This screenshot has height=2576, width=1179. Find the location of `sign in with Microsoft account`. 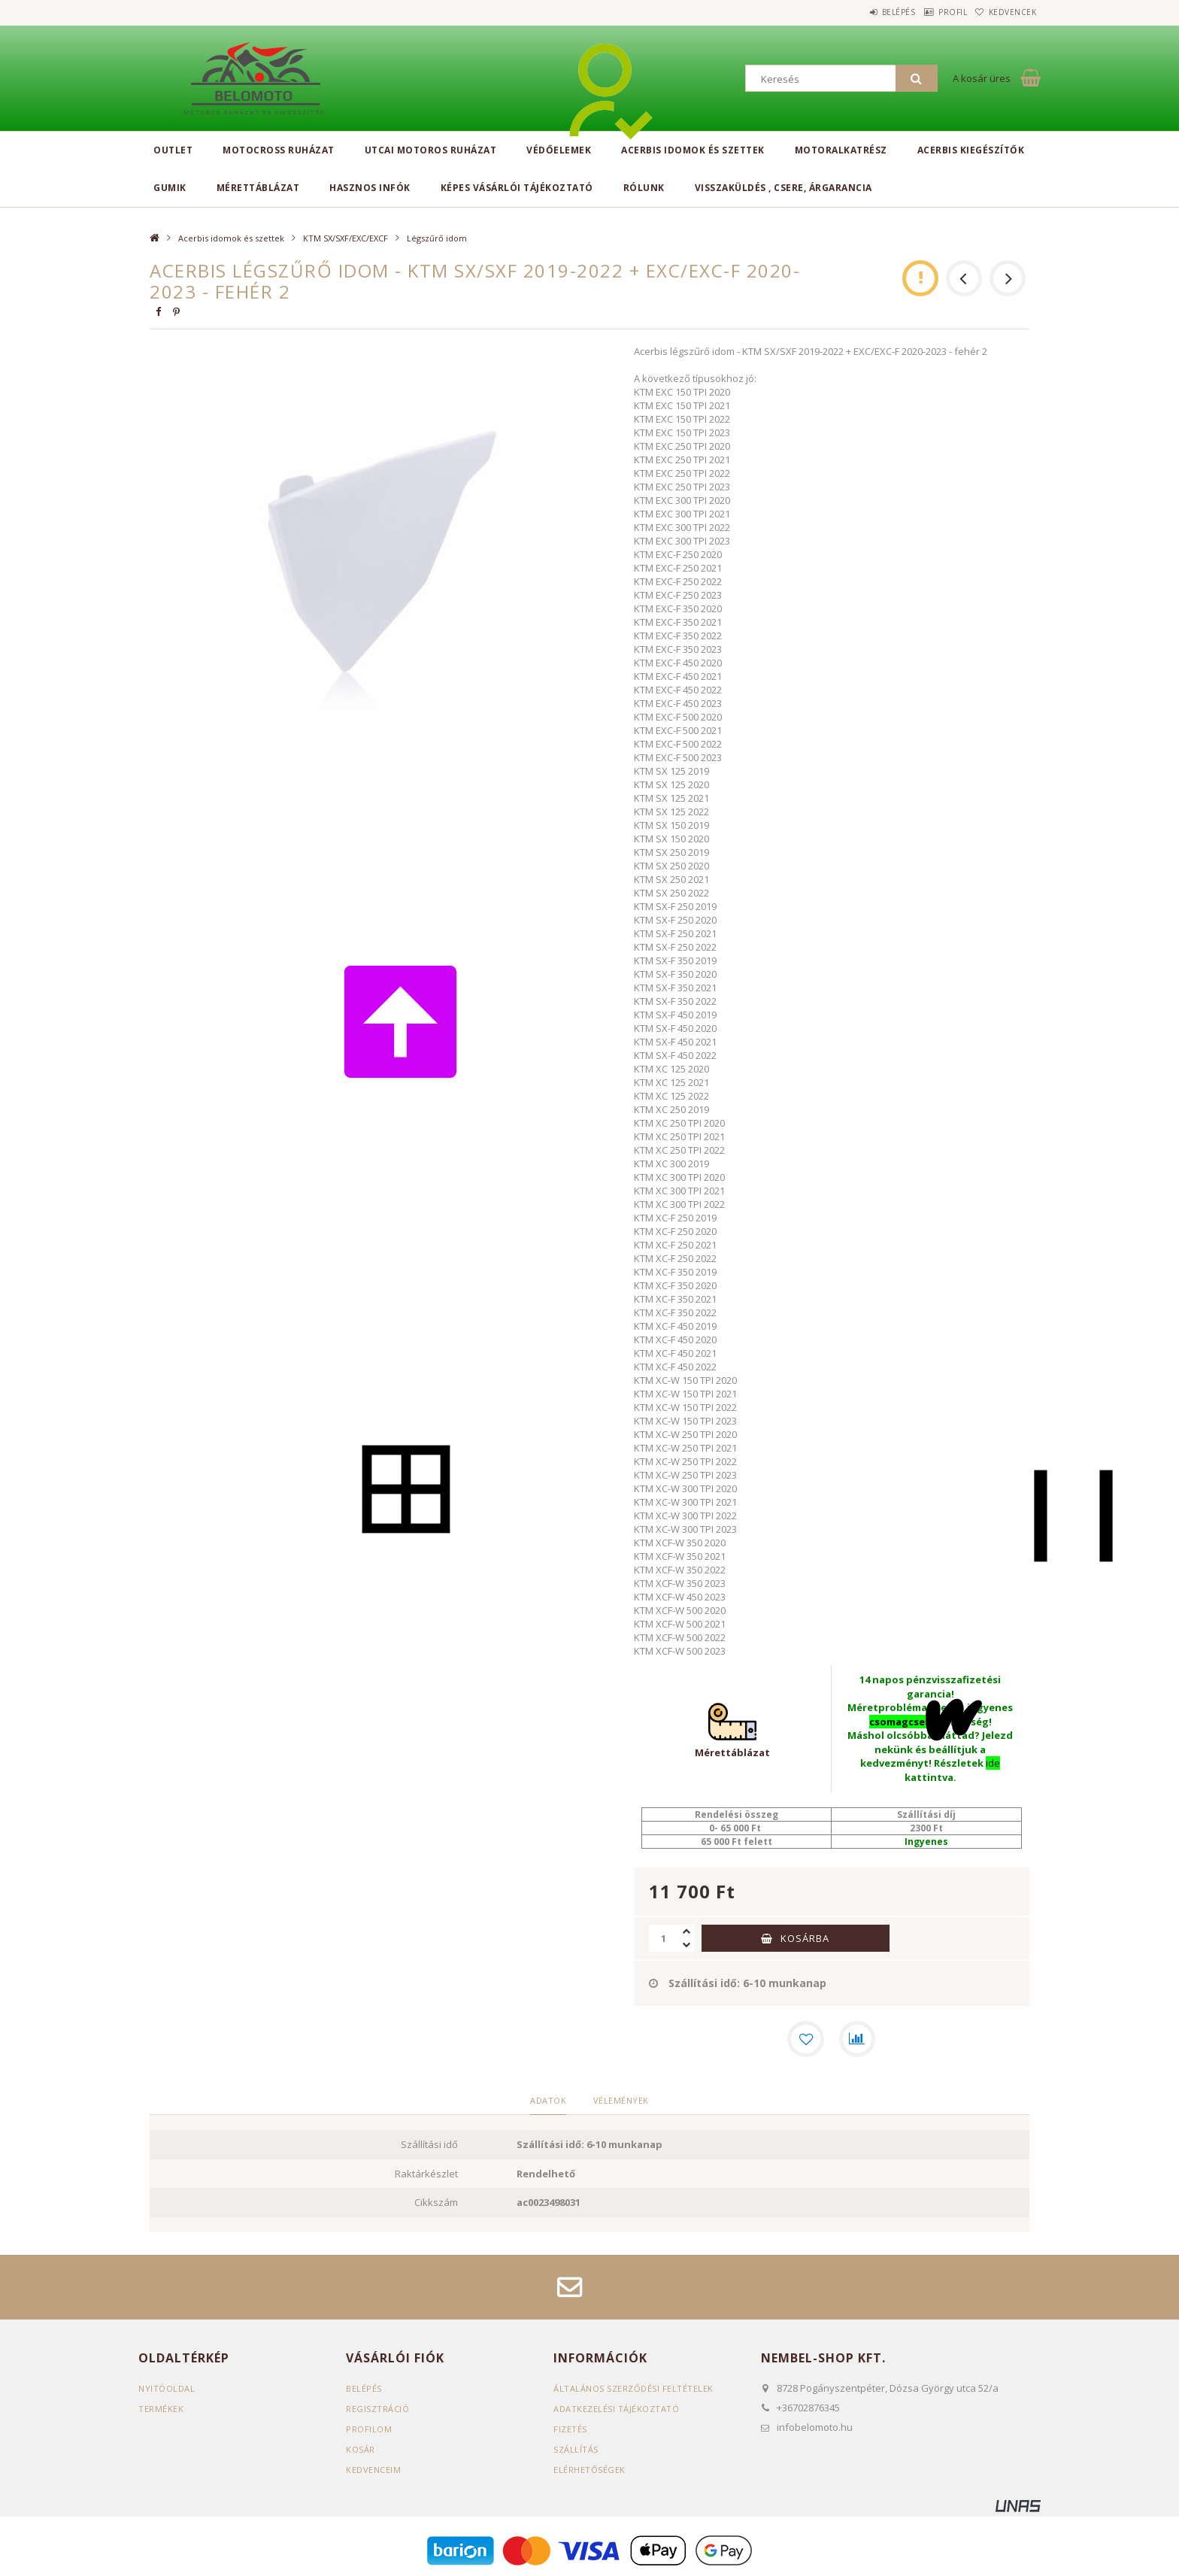

sign in with Microsoft account is located at coordinates (406, 1489).